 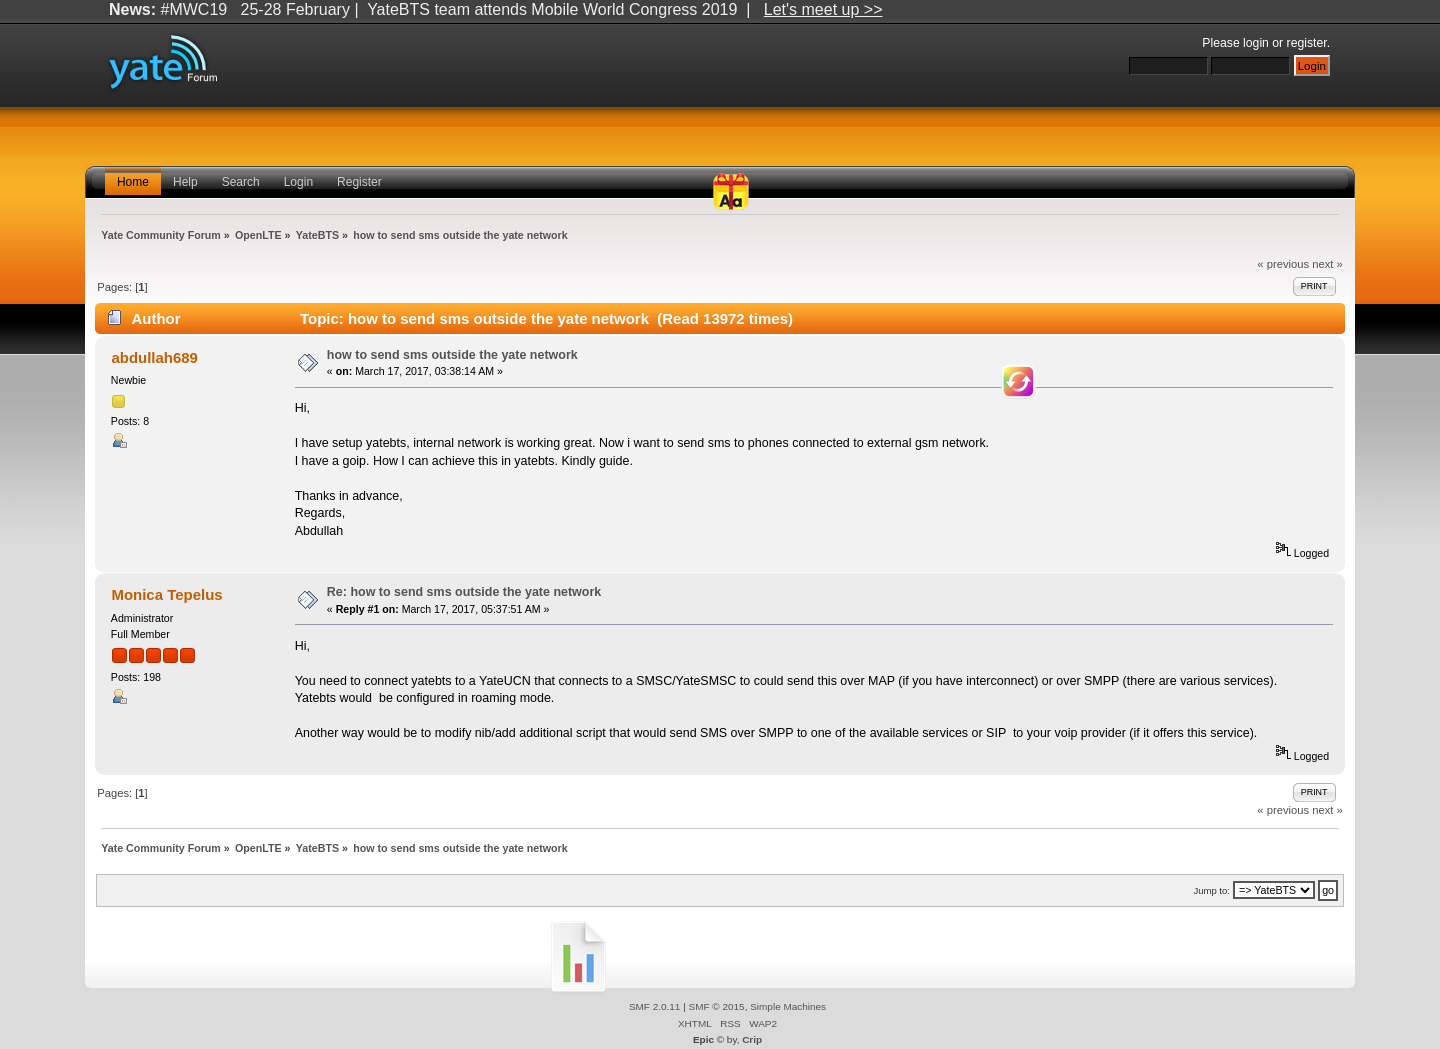 What do you see at coordinates (1018, 381) in the screenshot?
I see `open switcheroo image converter app` at bounding box center [1018, 381].